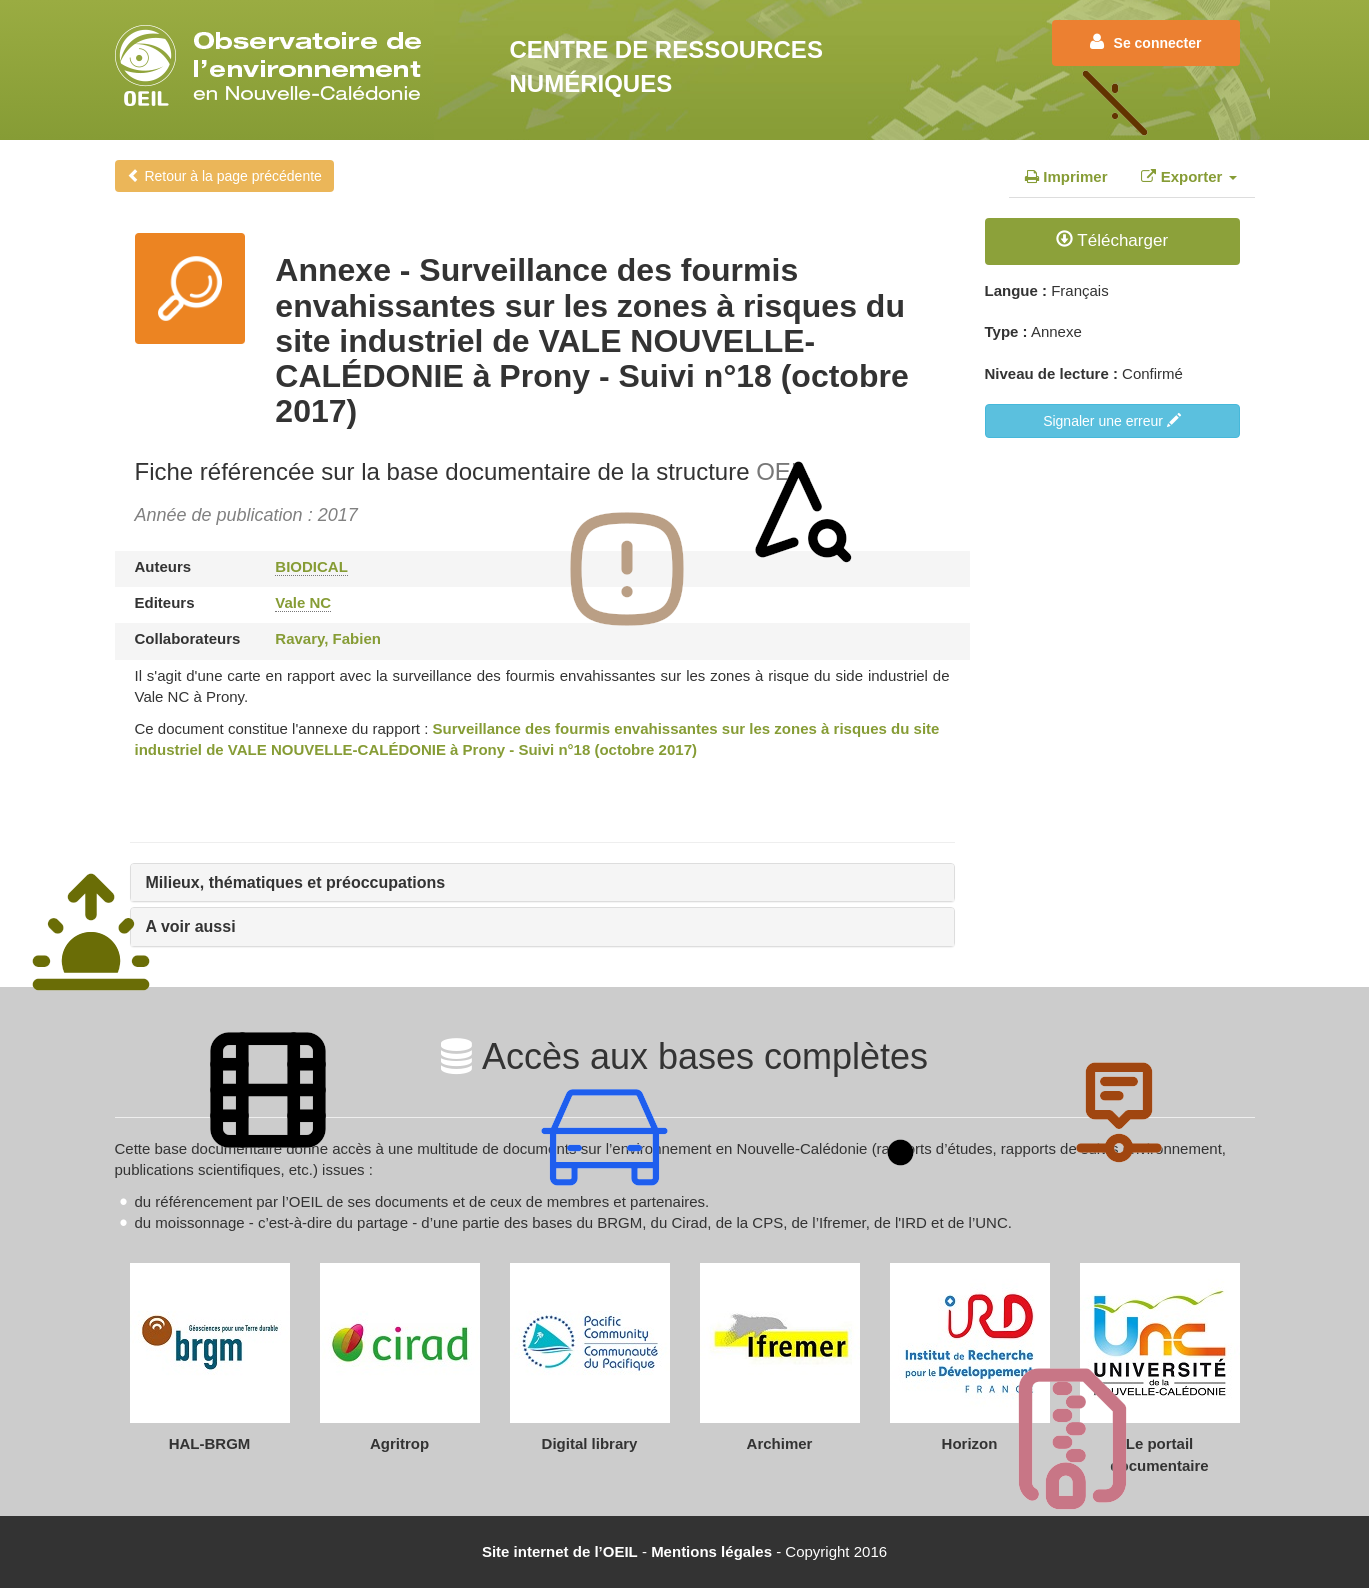  I want to click on view important alert or warning, so click(627, 569).